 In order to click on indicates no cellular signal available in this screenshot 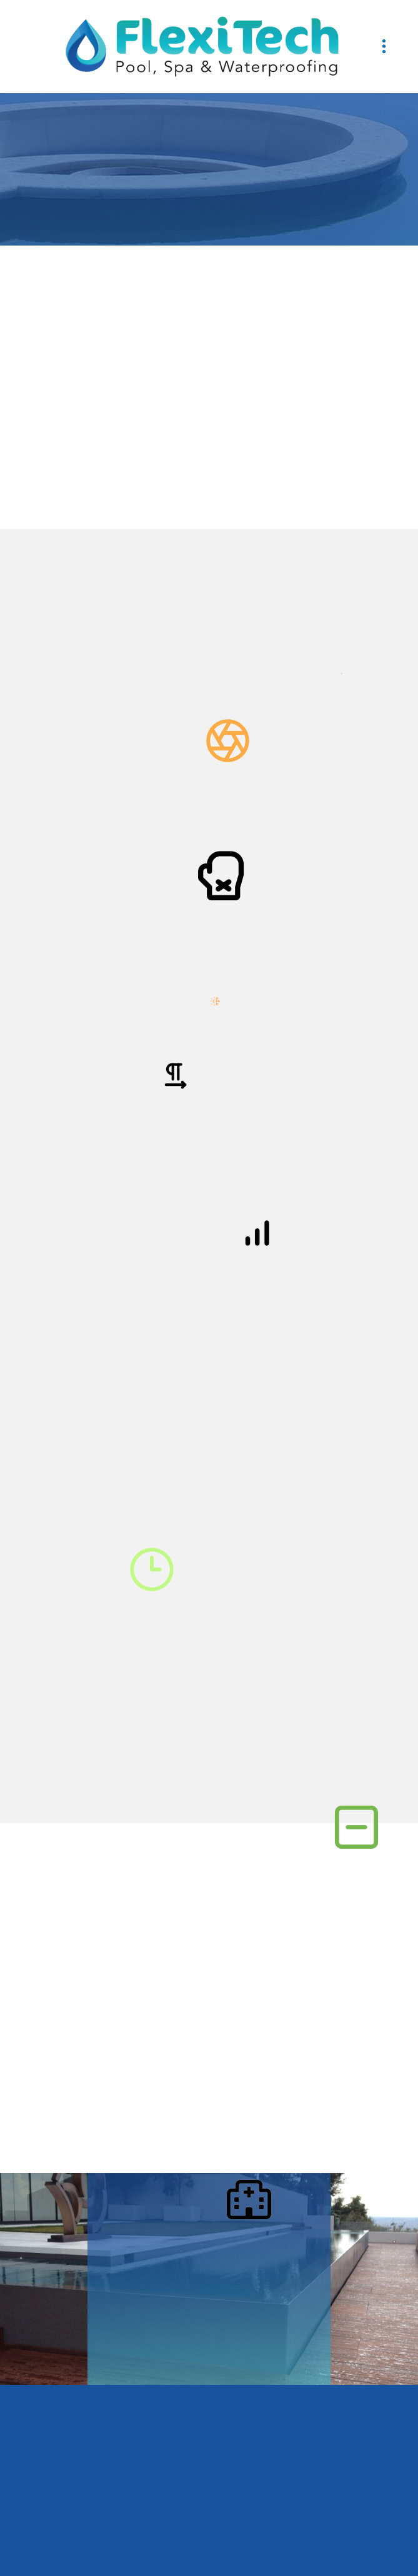, I will do `click(347, 669)`.